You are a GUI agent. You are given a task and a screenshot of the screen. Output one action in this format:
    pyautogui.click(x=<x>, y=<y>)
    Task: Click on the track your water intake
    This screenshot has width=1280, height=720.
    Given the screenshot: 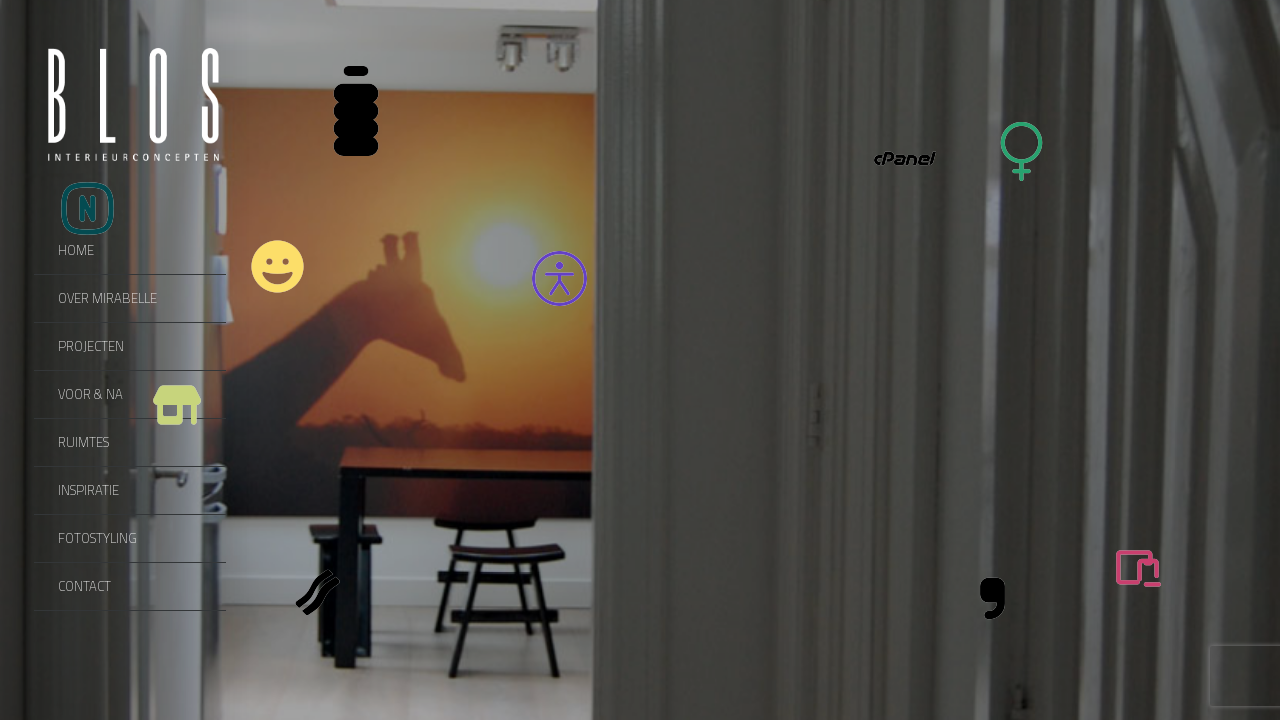 What is the action you would take?
    pyautogui.click(x=356, y=111)
    